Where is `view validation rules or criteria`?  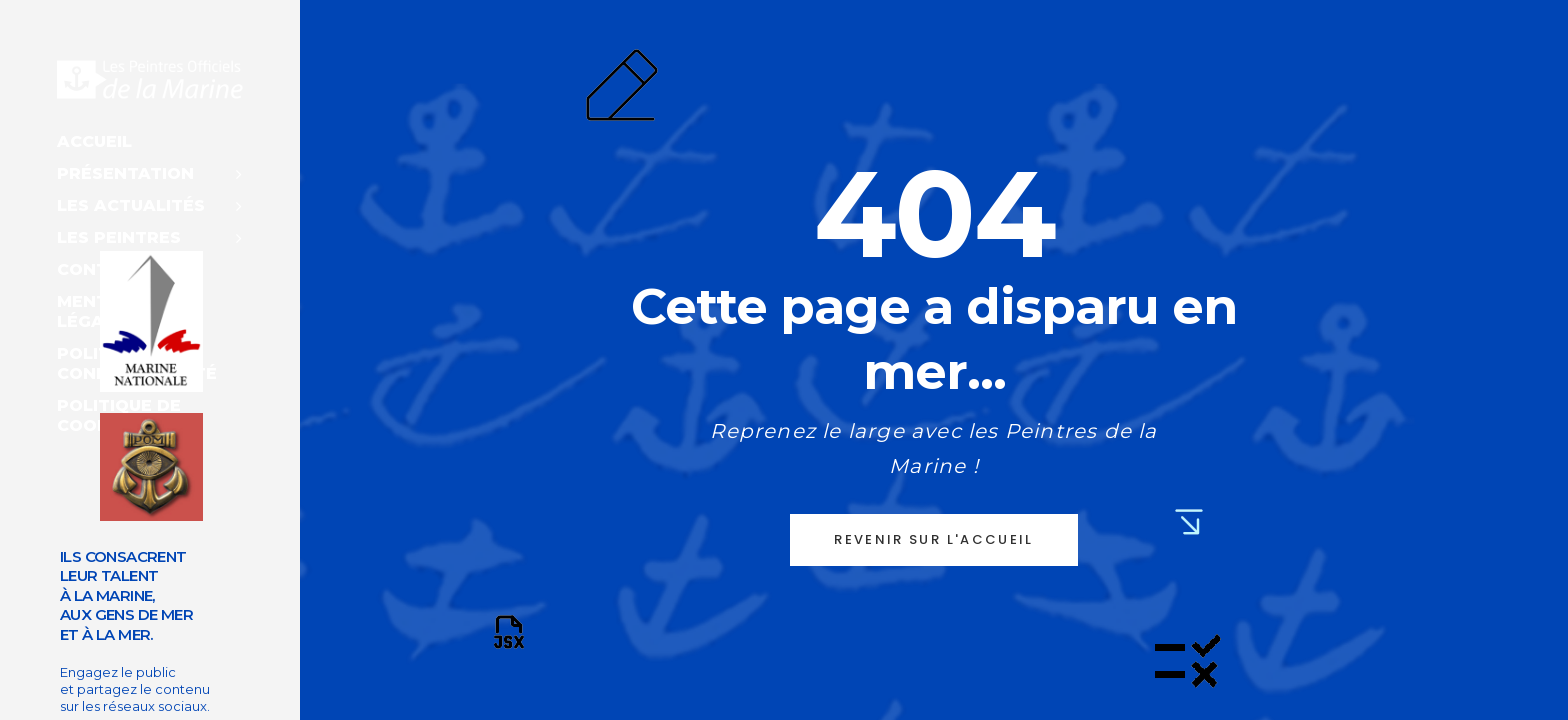
view validation rules or criteria is located at coordinates (1188, 661).